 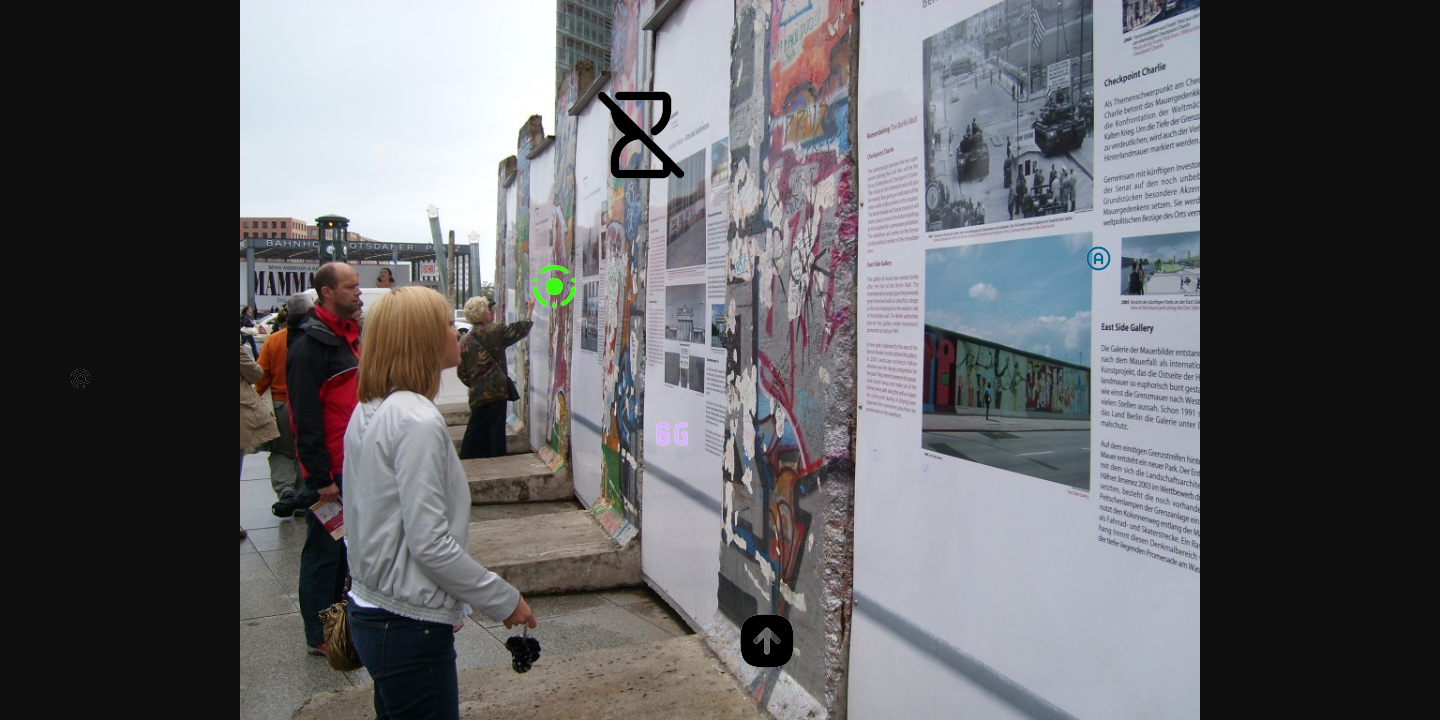 What do you see at coordinates (767, 641) in the screenshot?
I see `upload a file or document` at bounding box center [767, 641].